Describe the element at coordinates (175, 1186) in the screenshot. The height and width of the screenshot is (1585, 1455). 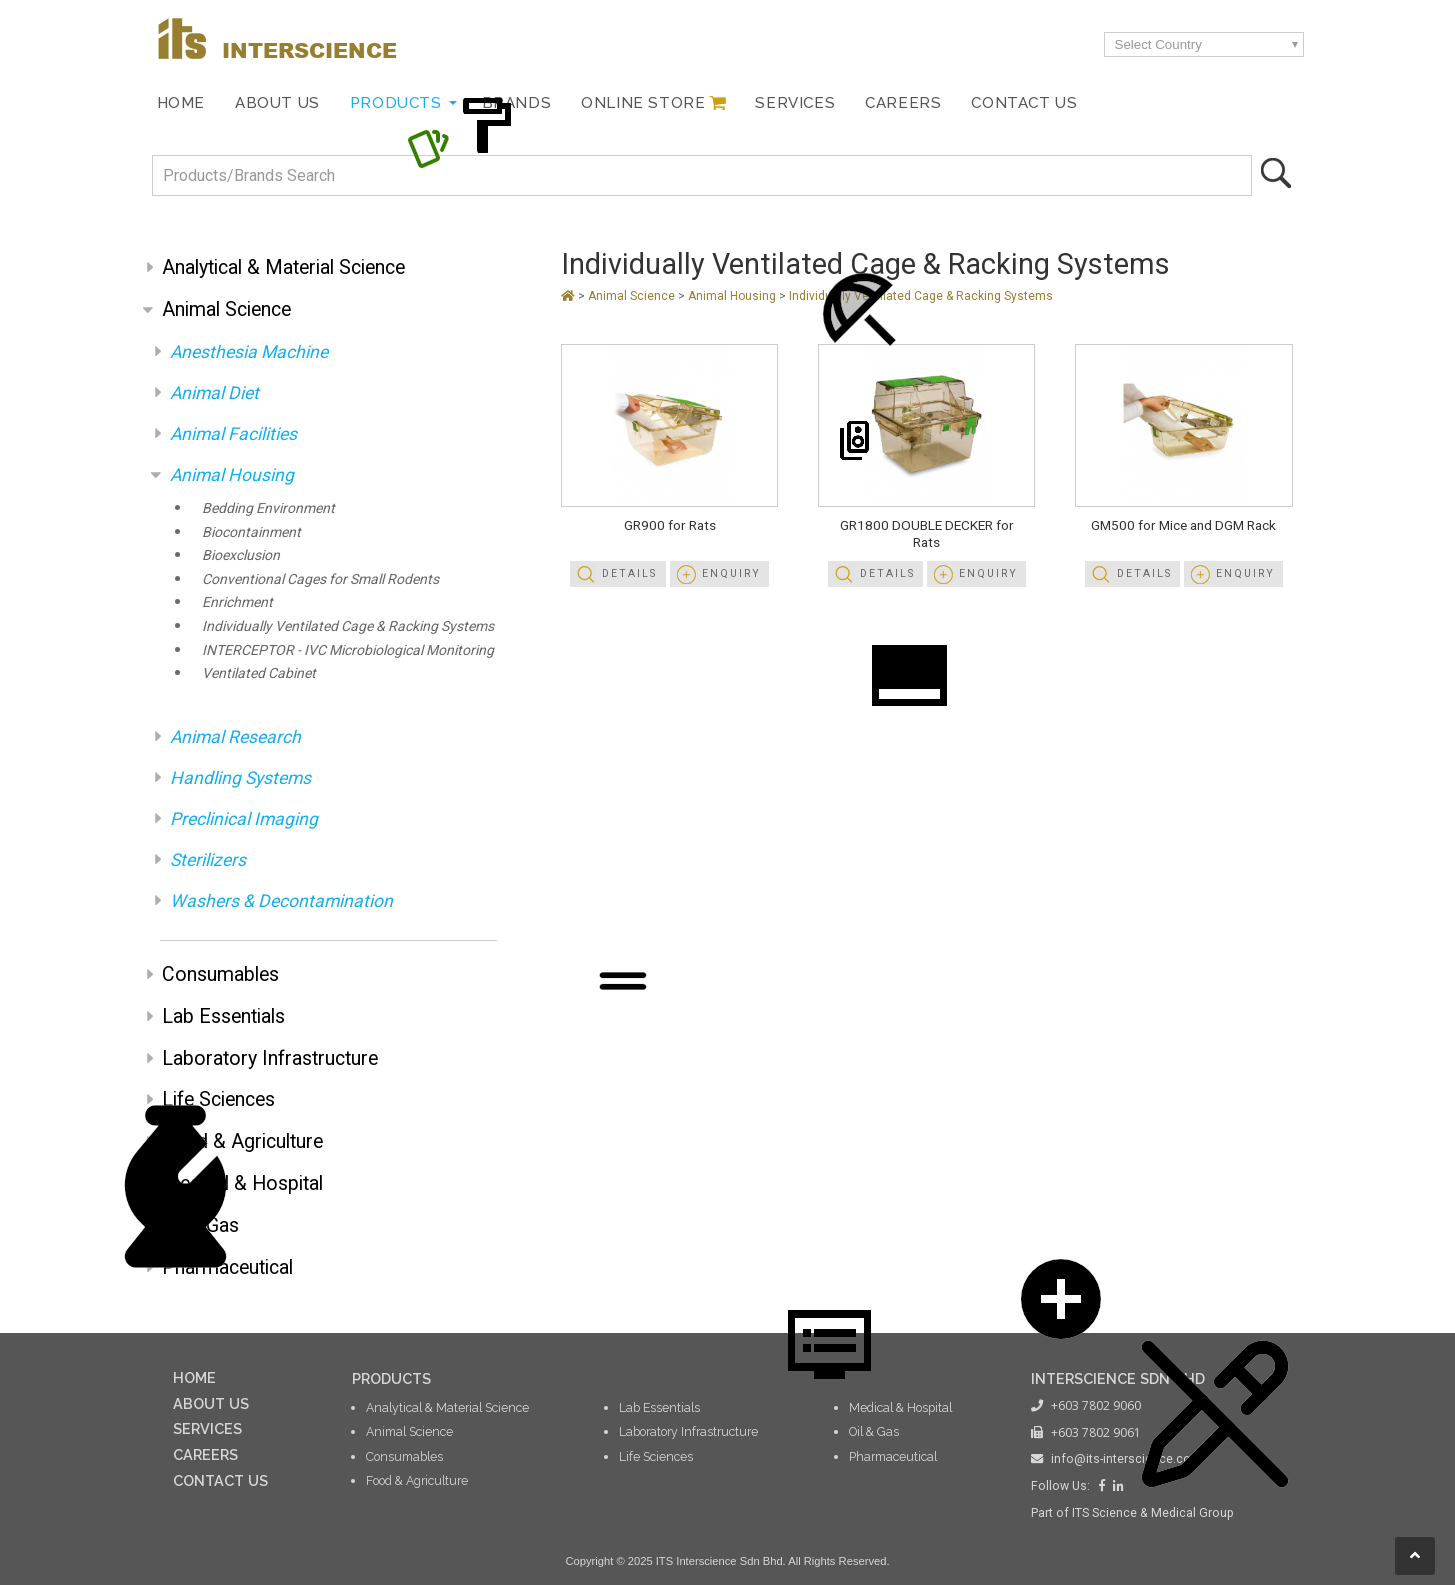
I see `represents the bishop piece in a chess game` at that location.